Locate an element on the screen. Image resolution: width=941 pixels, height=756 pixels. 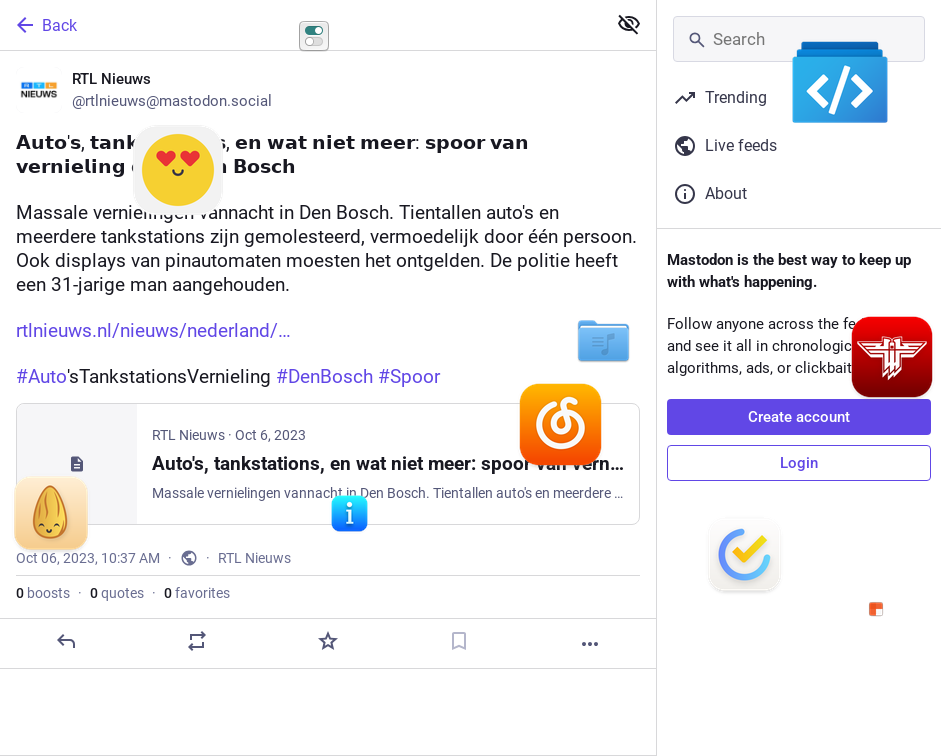
open your audio files folder is located at coordinates (603, 340).